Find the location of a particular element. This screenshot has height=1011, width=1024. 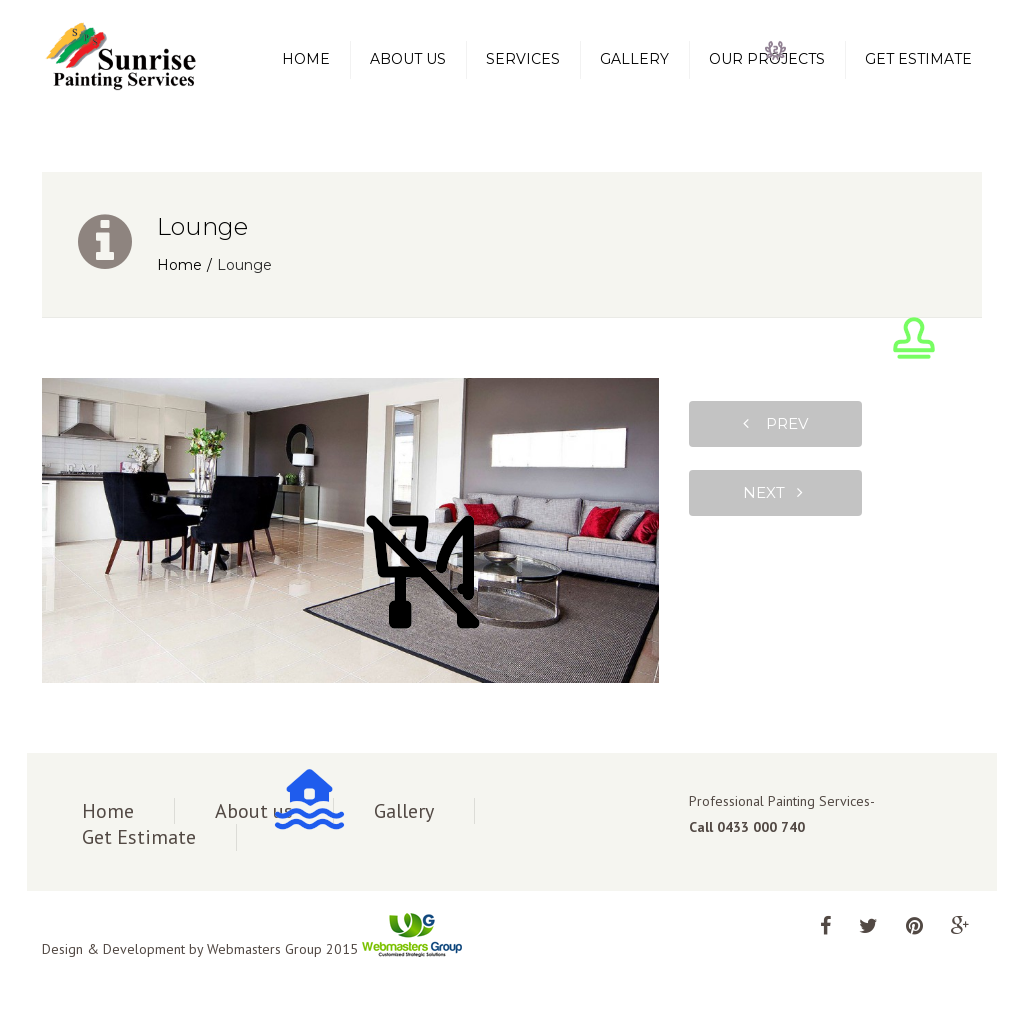

indicates second place ranking or achievement is located at coordinates (775, 50).